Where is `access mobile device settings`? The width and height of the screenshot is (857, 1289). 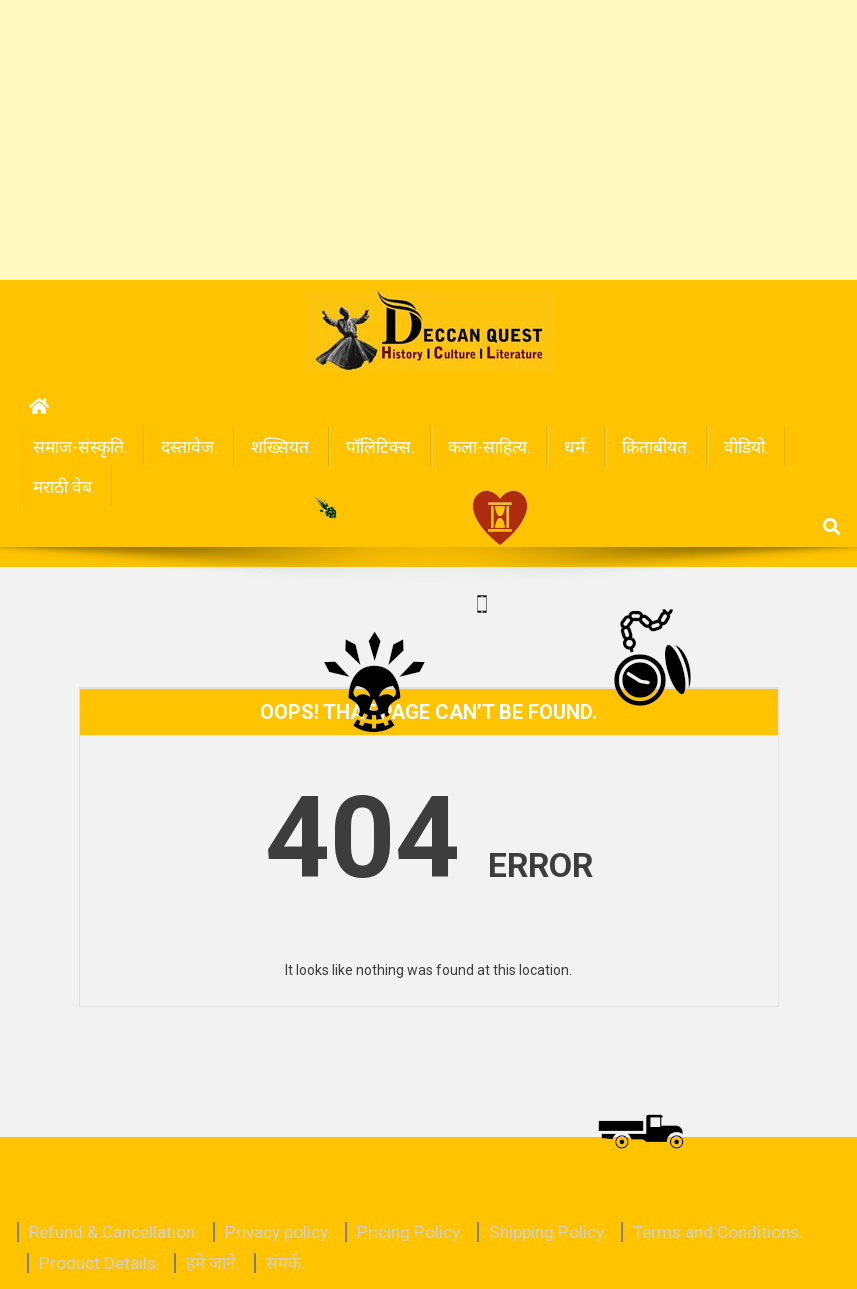
access mobile device settings is located at coordinates (482, 604).